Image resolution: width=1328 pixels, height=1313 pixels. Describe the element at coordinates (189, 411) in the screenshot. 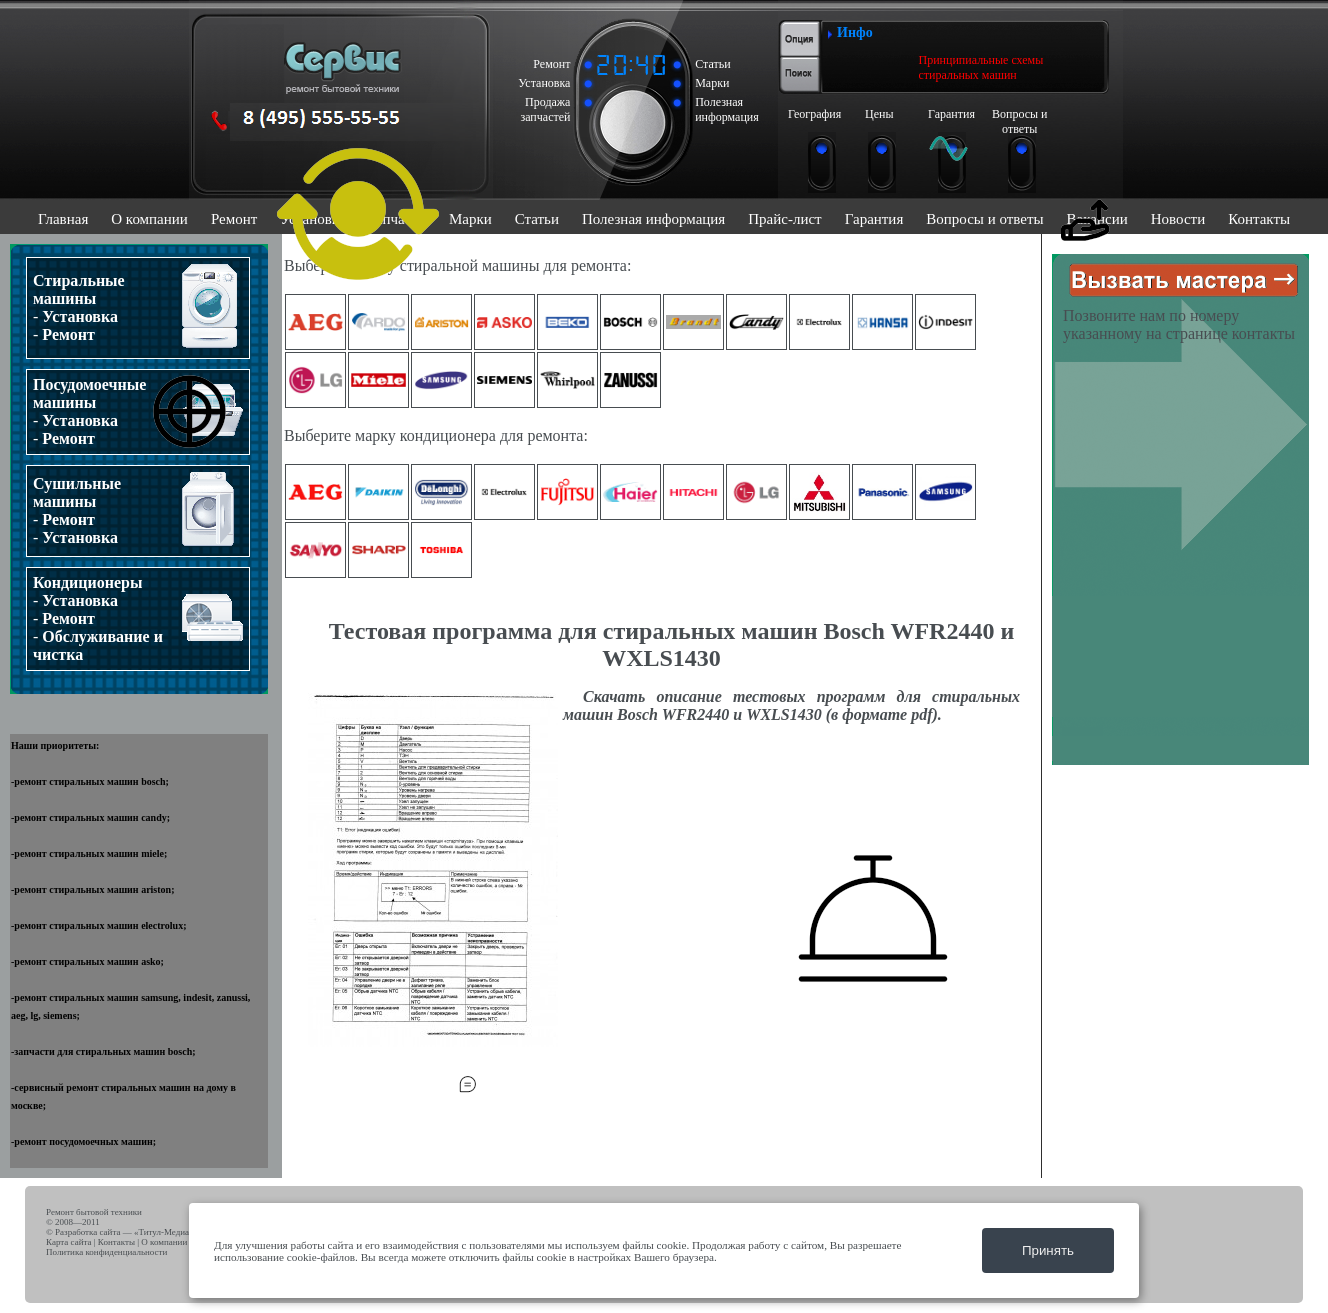

I see `view polar chart or radial data visualization` at that location.